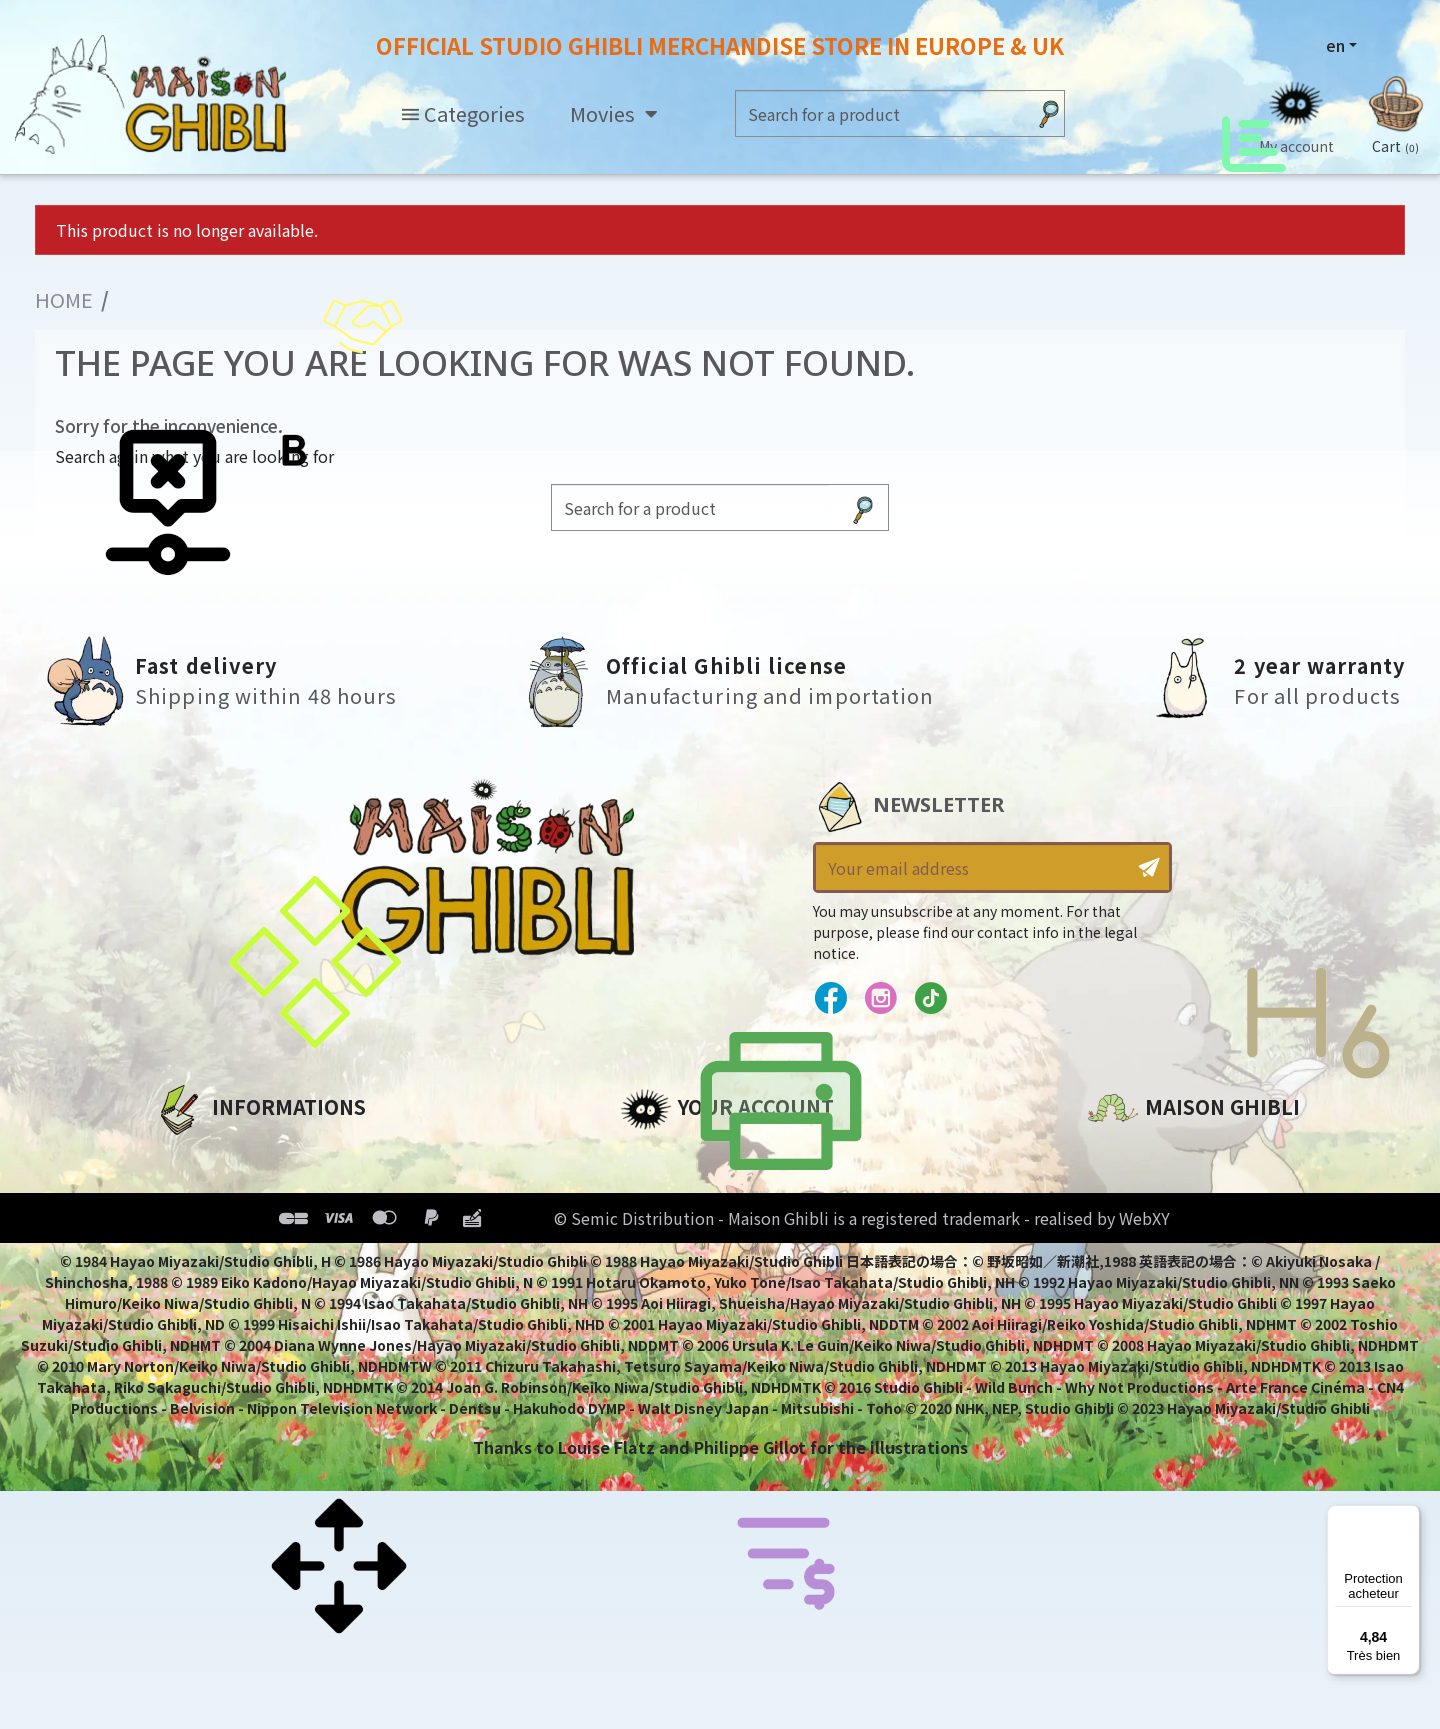 Image resolution: width=1440 pixels, height=1729 pixels. I want to click on indicates a partnership or collaboration feature, so click(363, 324).